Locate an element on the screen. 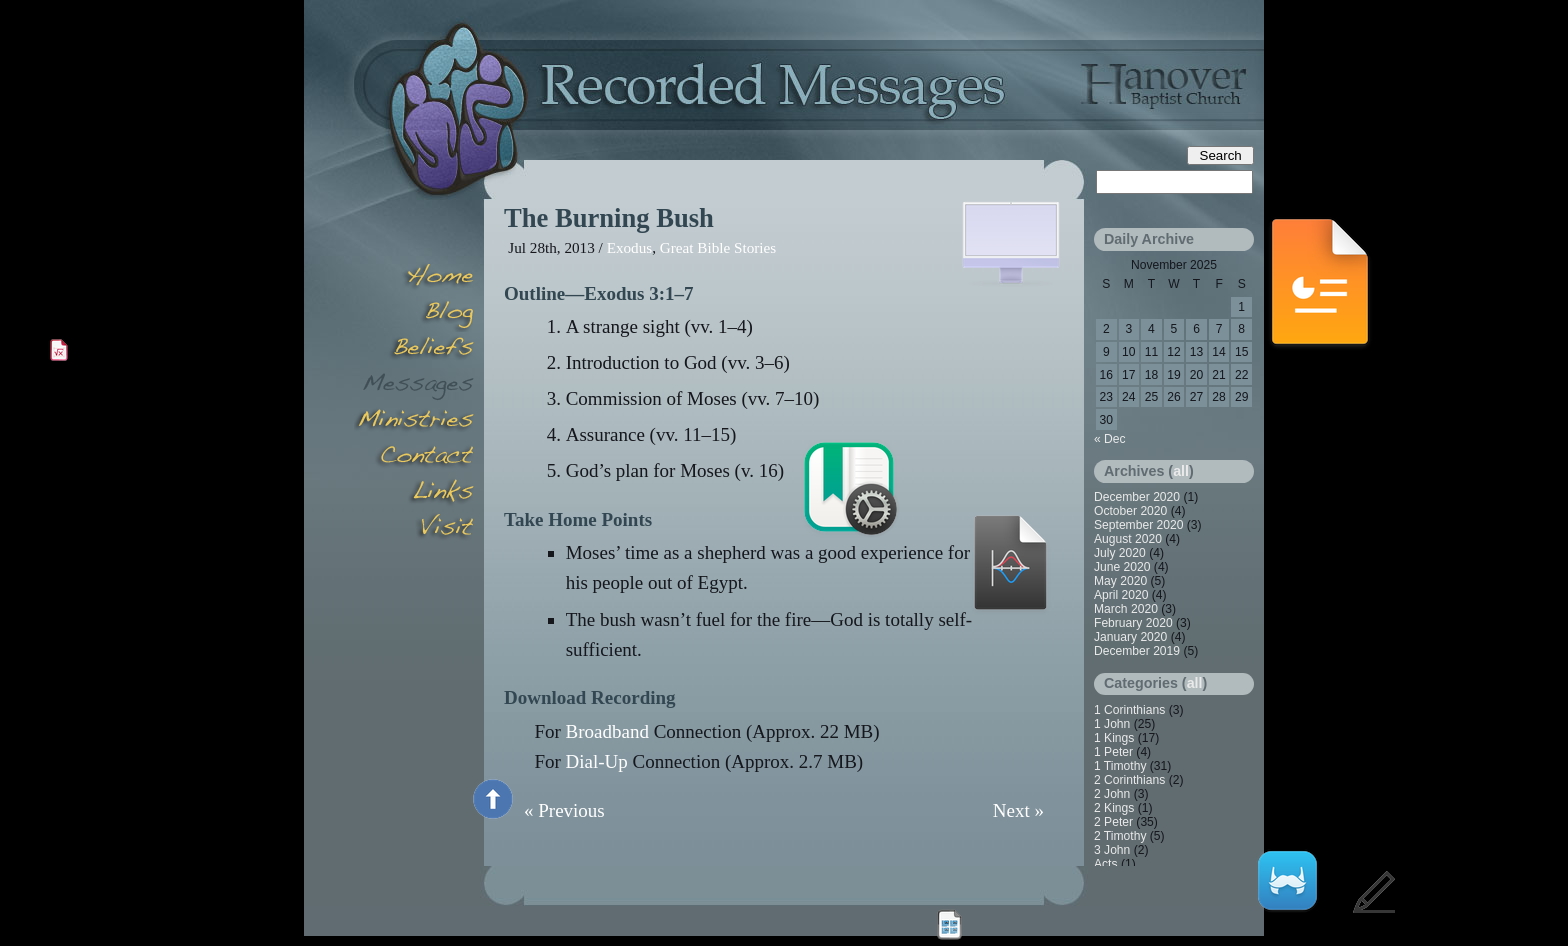 The width and height of the screenshot is (1568, 946). open franz messaging app is located at coordinates (1287, 880).